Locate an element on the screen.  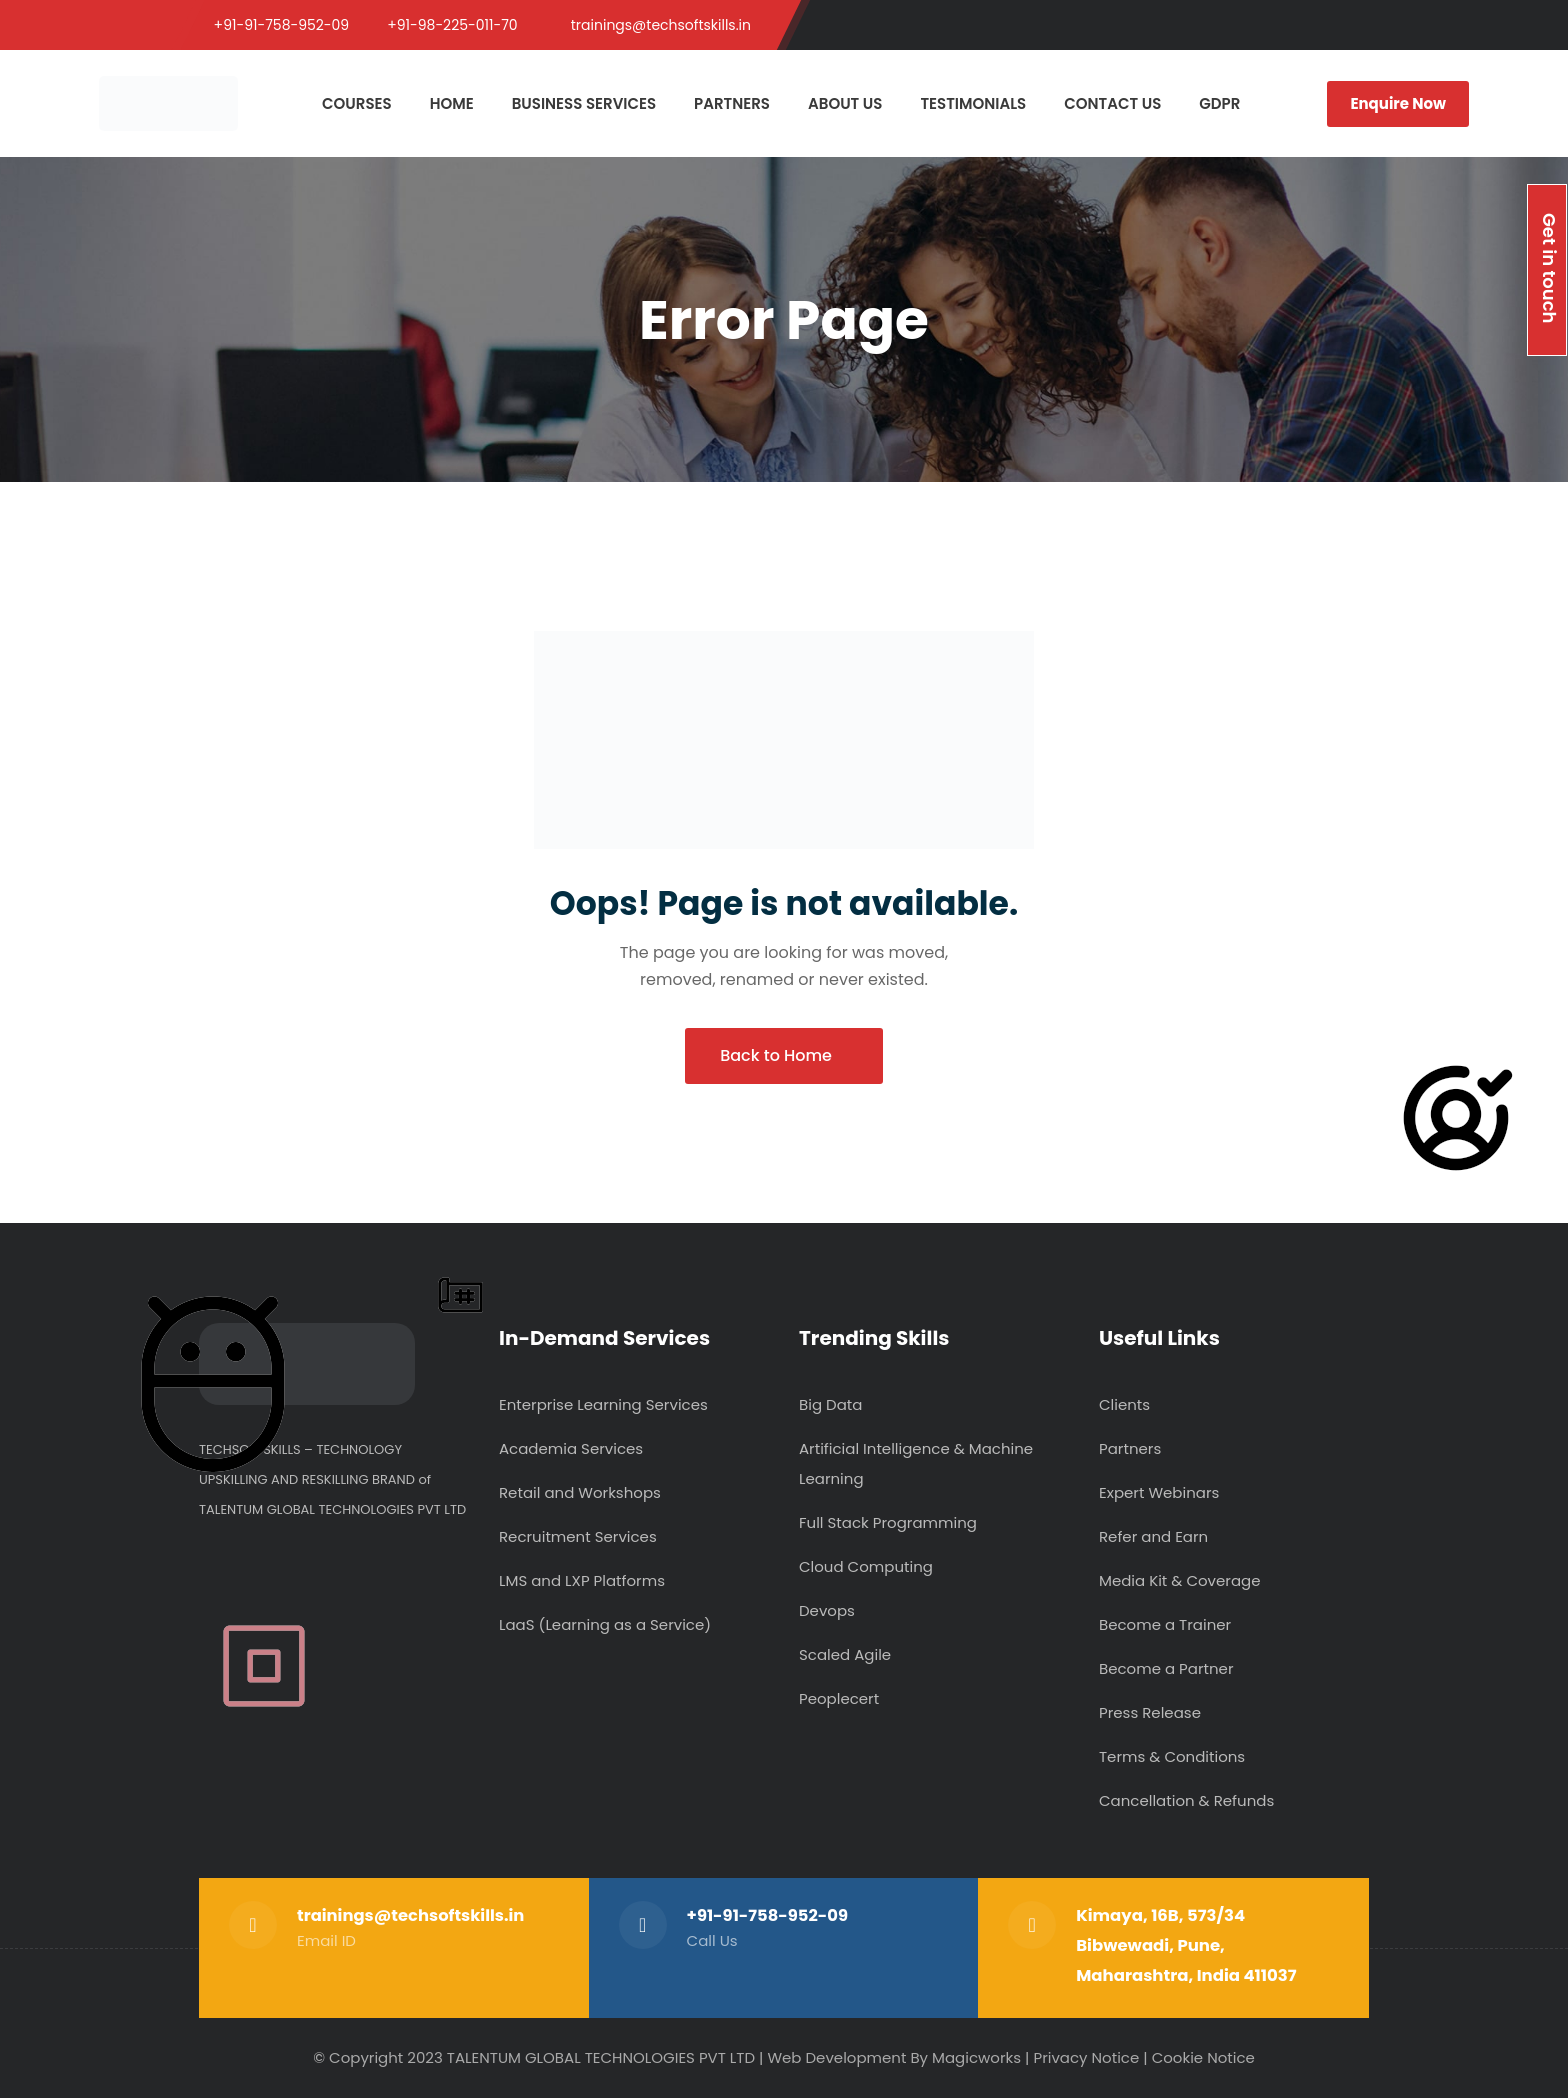
android device or platform indicator is located at coordinates (213, 1381).